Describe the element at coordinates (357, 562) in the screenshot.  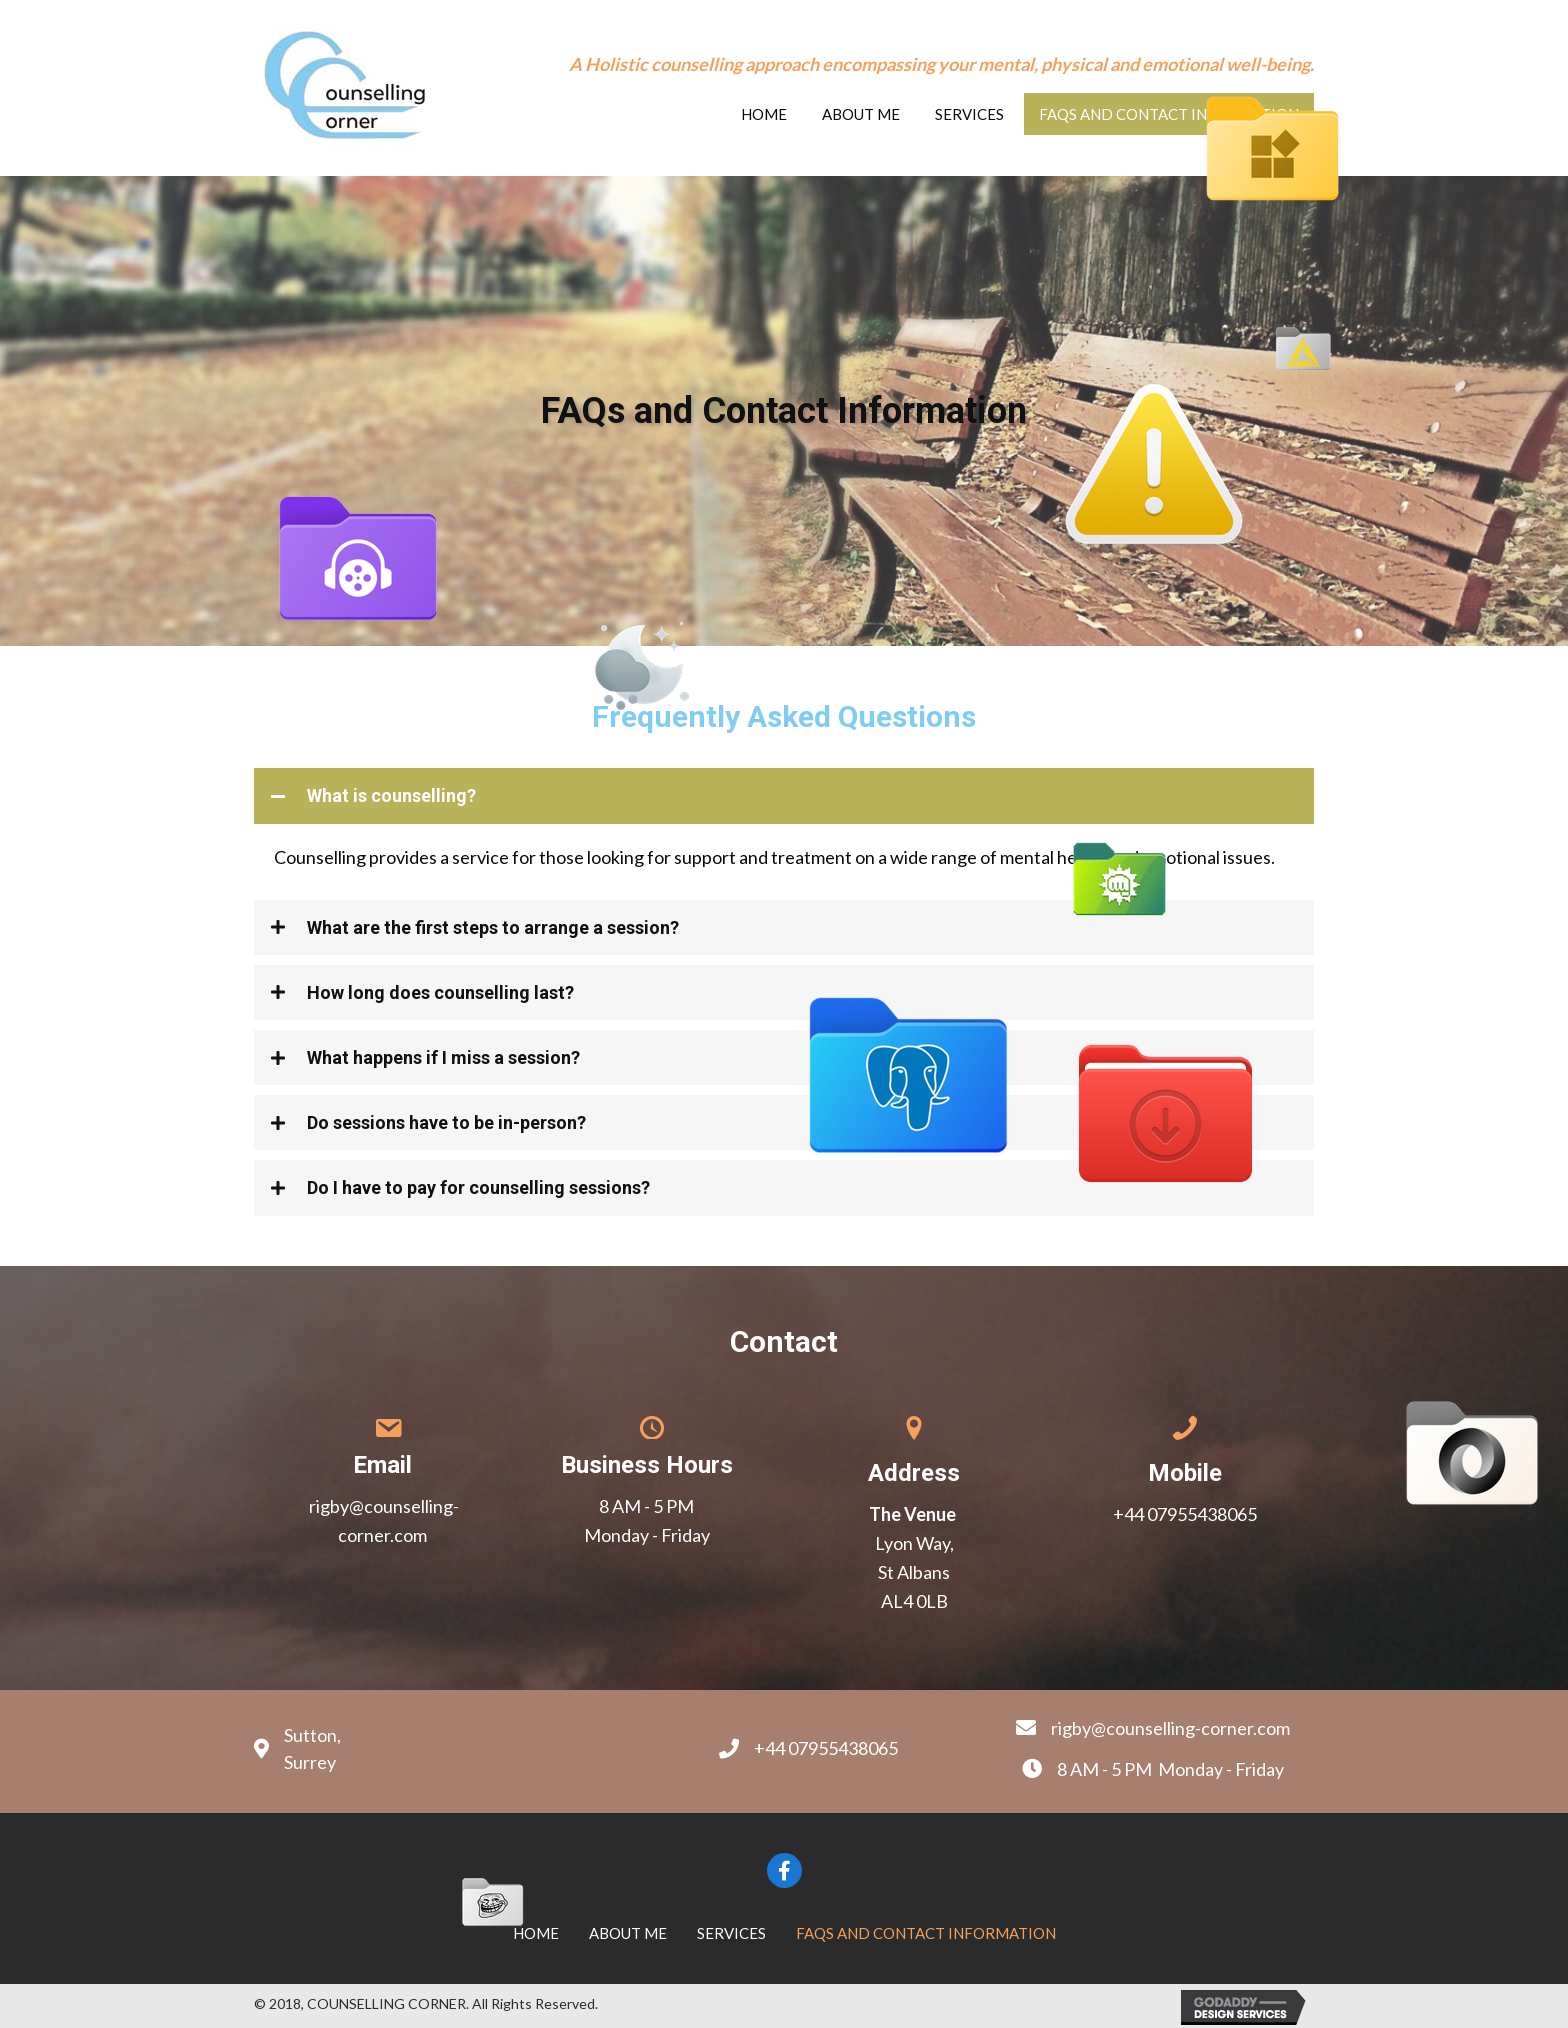
I see `folder containing 4k video to mp3 converter files` at that location.